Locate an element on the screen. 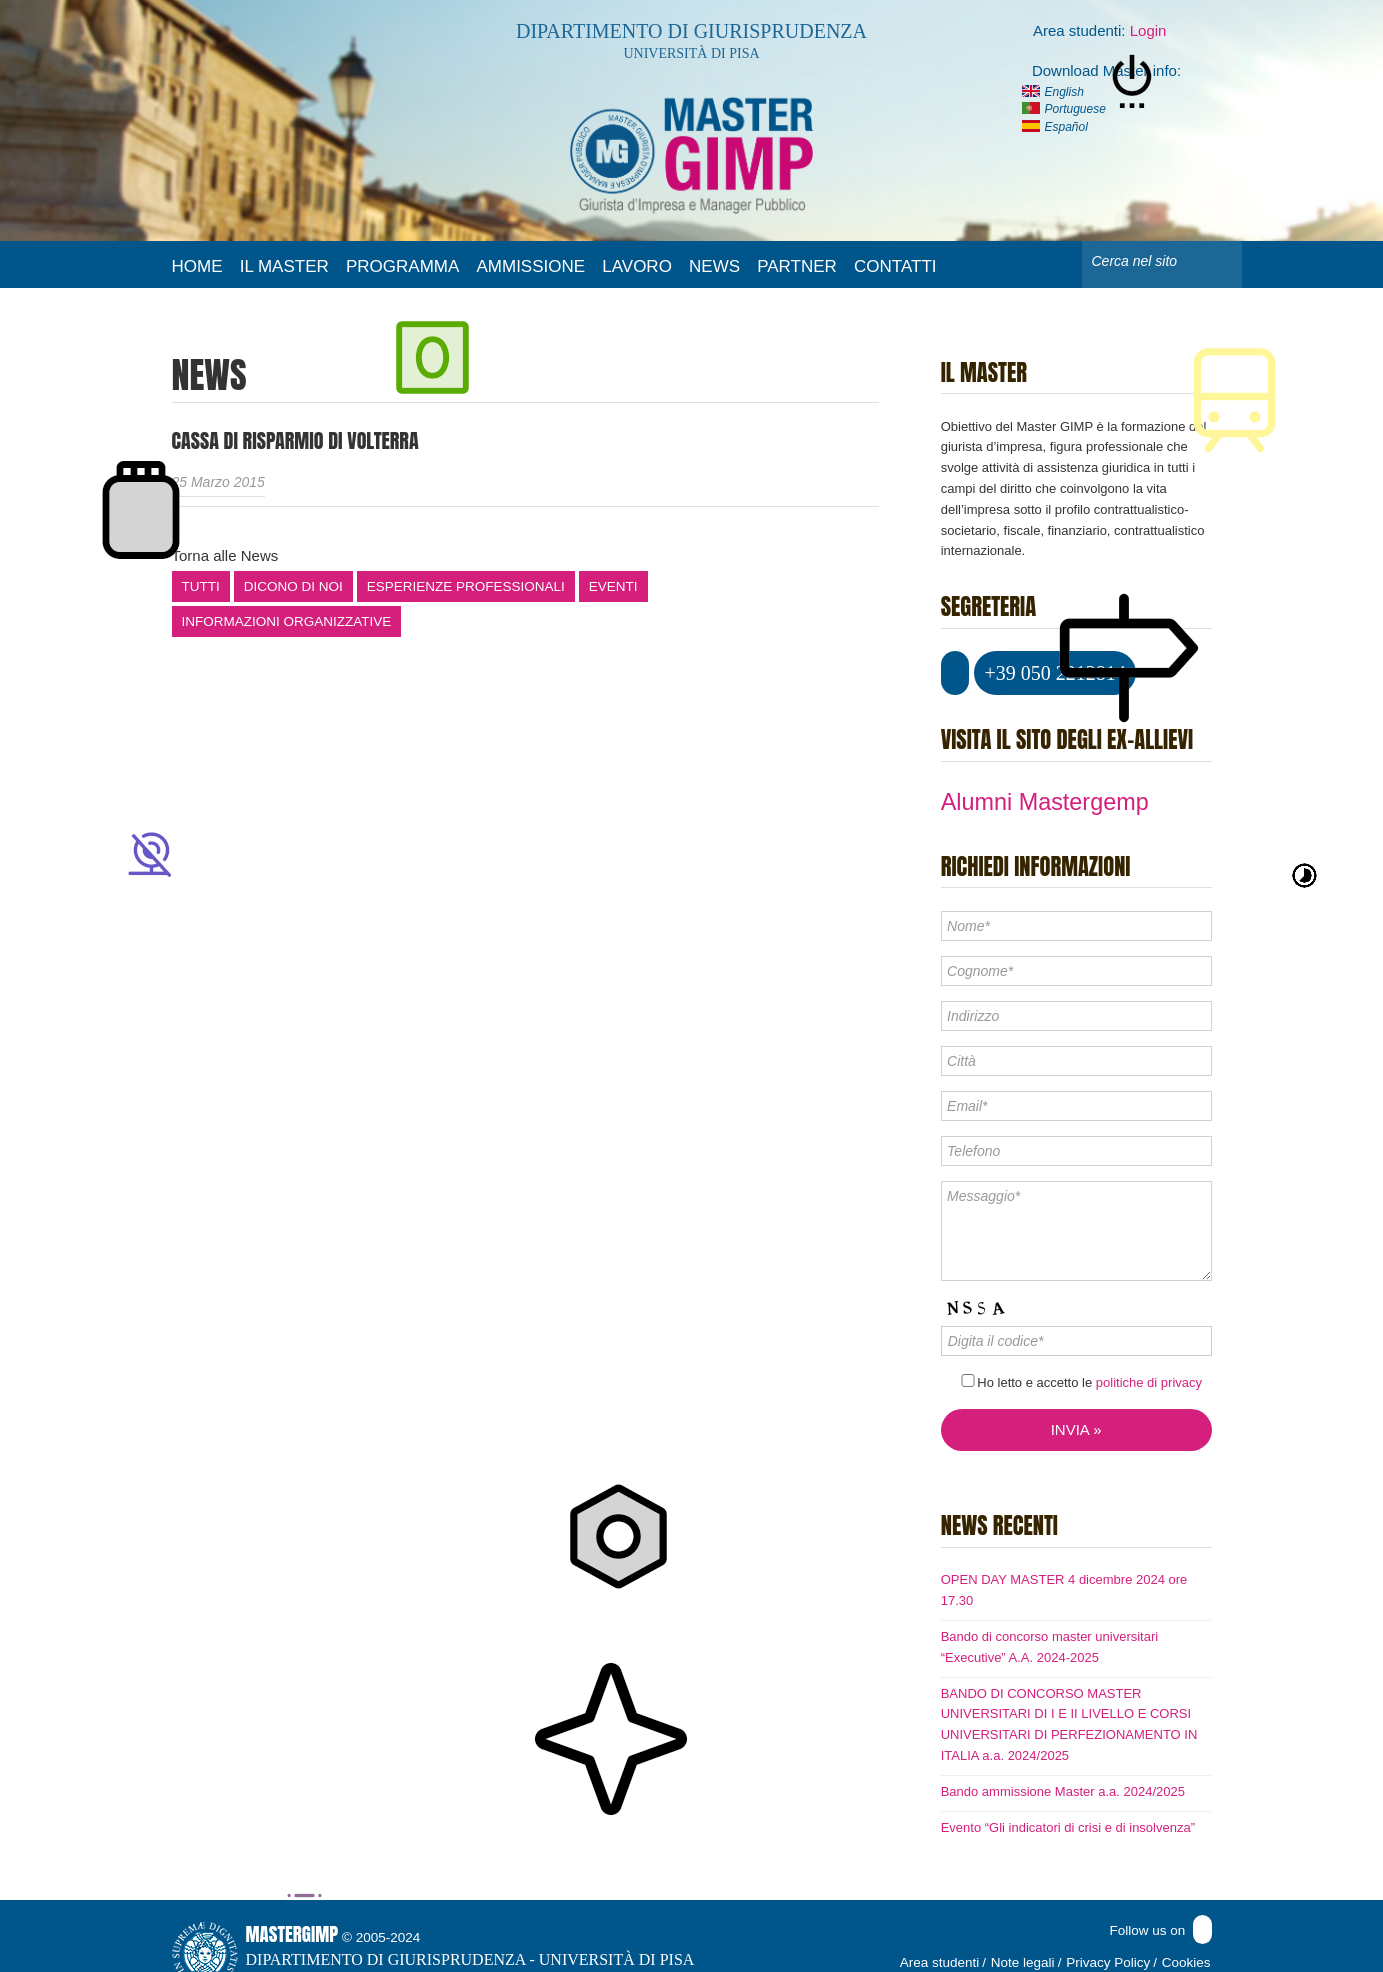 The height and width of the screenshot is (1972, 1383). access hardware or mechanical settings is located at coordinates (618, 1536).